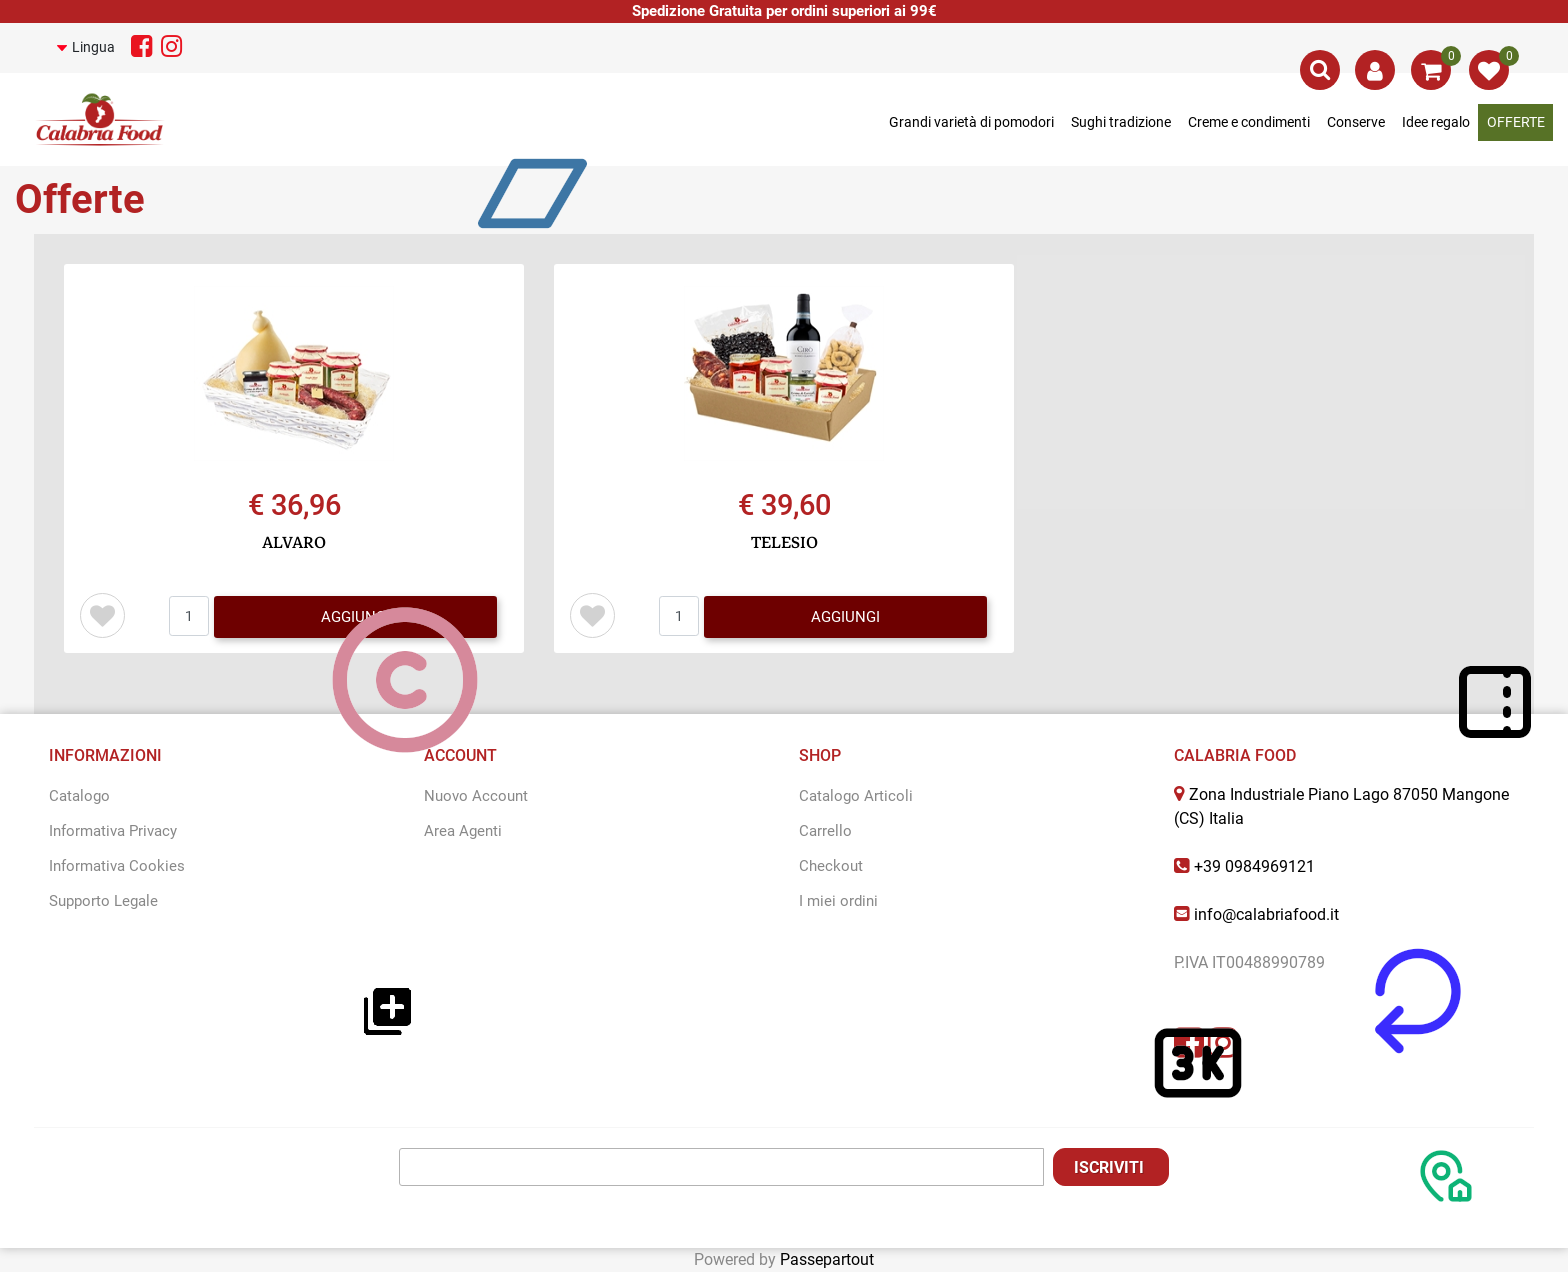 Image resolution: width=1568 pixels, height=1272 pixels. What do you see at coordinates (1198, 1063) in the screenshot?
I see `indicates 3K video resolution quality` at bounding box center [1198, 1063].